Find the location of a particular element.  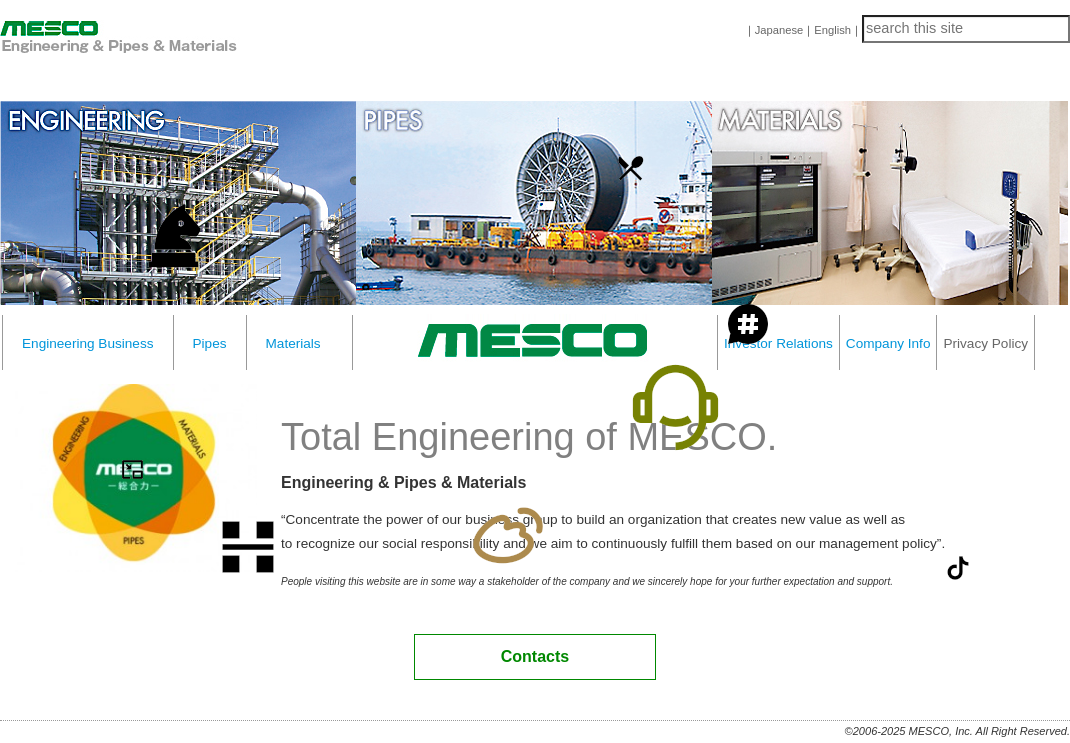

open a chat channel or thread is located at coordinates (748, 324).